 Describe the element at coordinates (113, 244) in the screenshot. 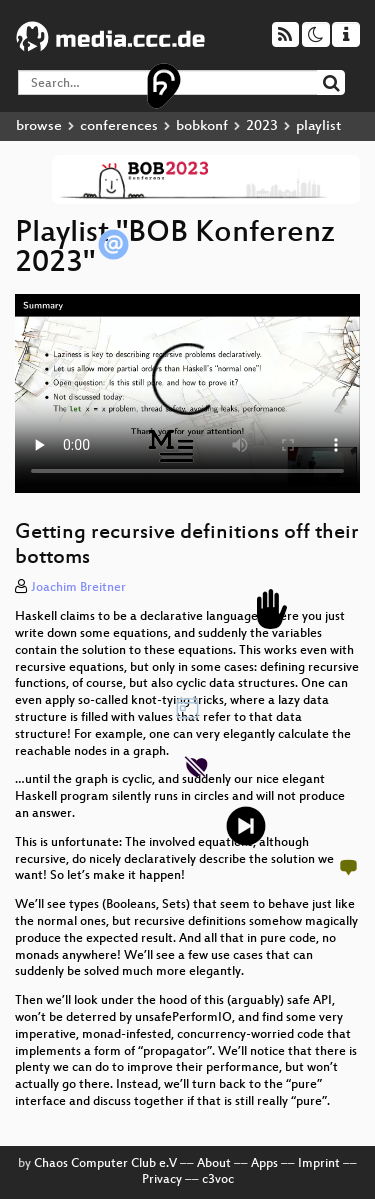

I see `access email or contact options` at that location.